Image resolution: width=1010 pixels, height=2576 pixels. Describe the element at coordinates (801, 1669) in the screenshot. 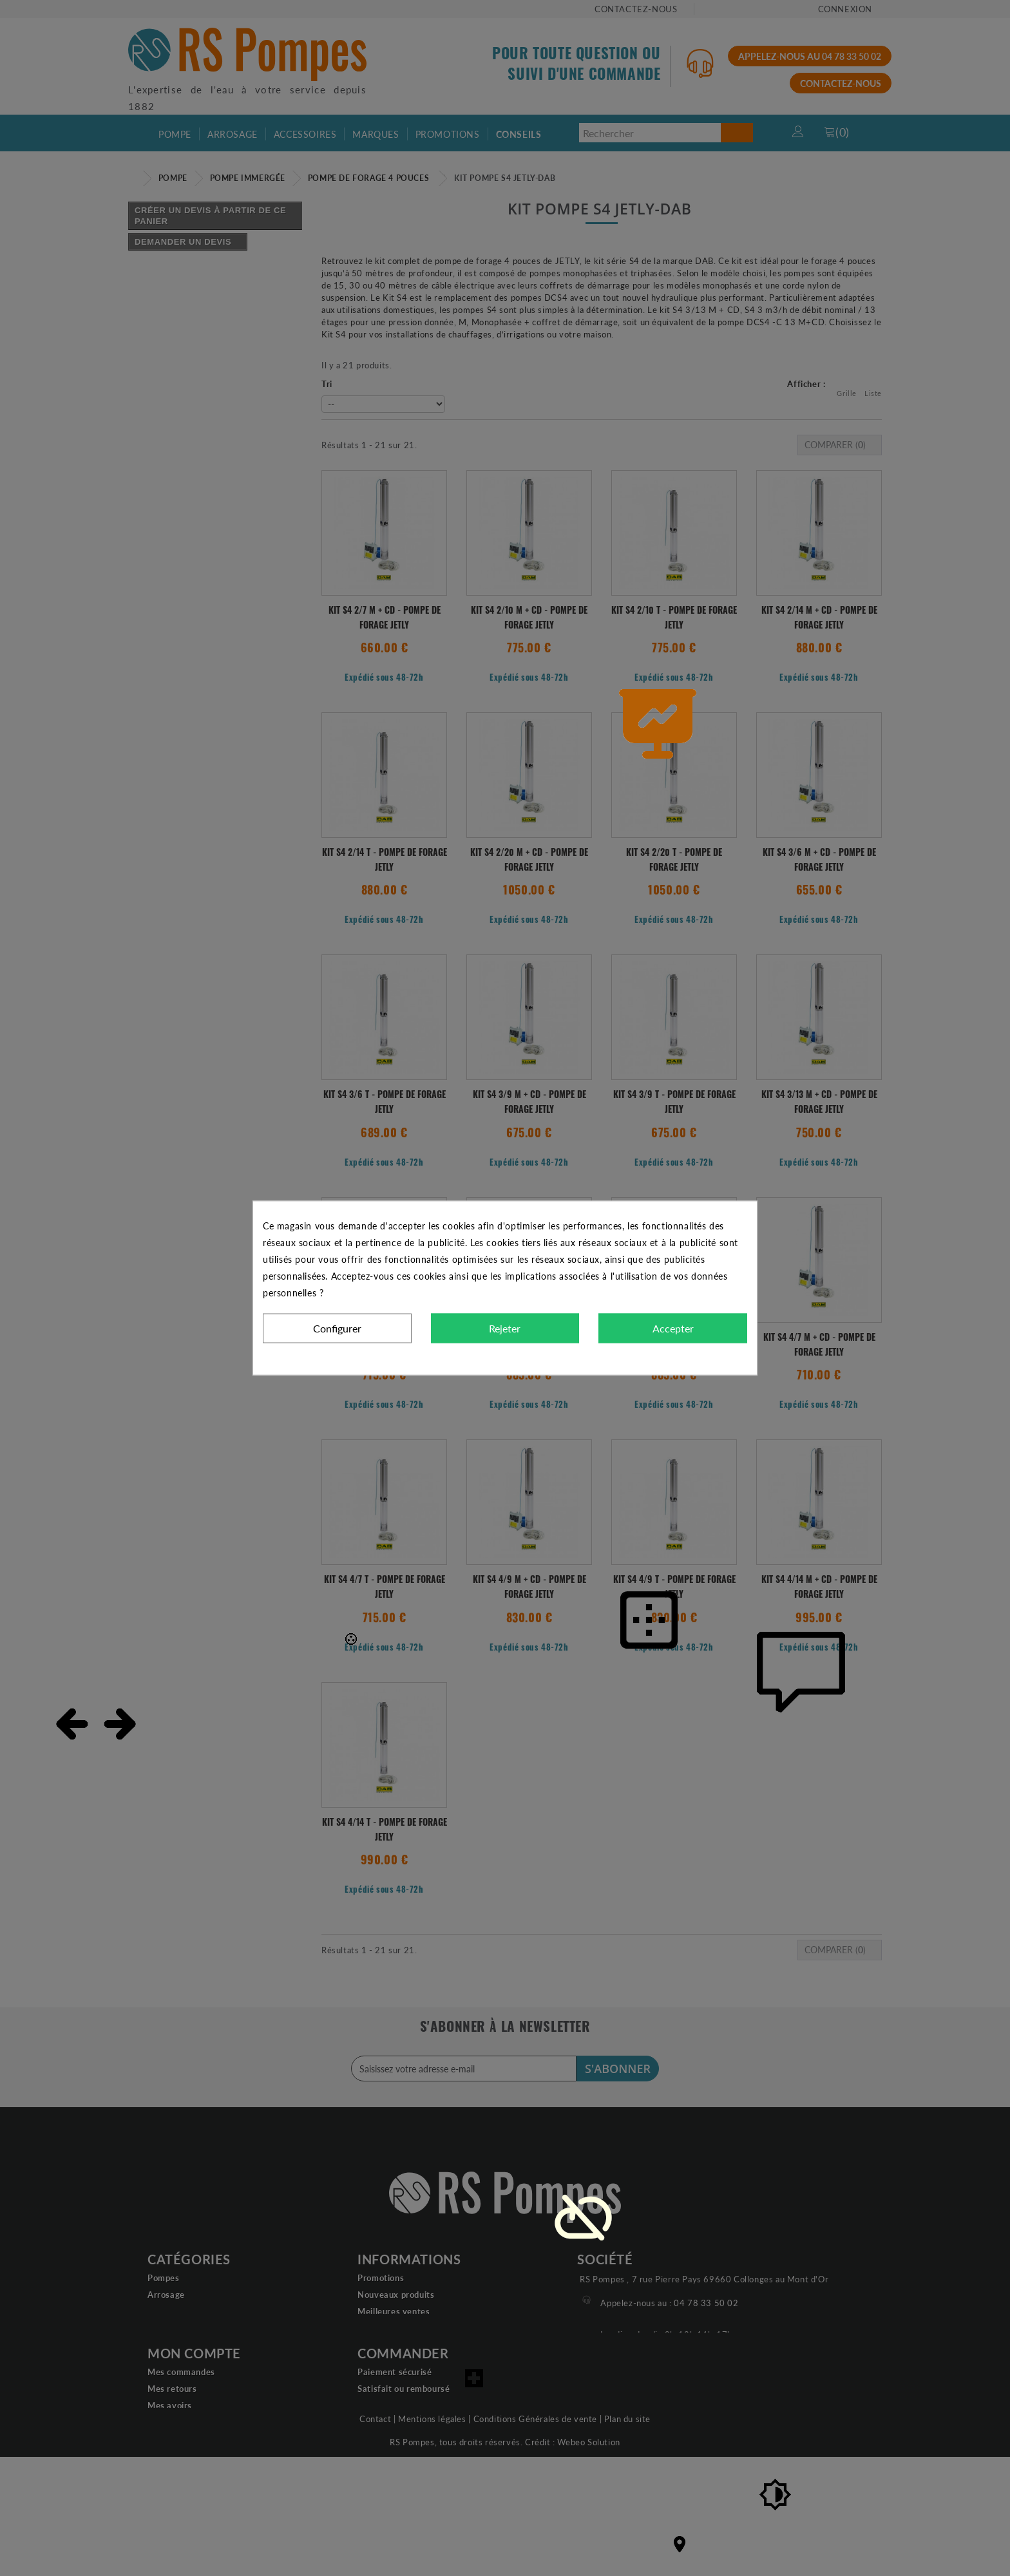

I see `open comments section` at that location.